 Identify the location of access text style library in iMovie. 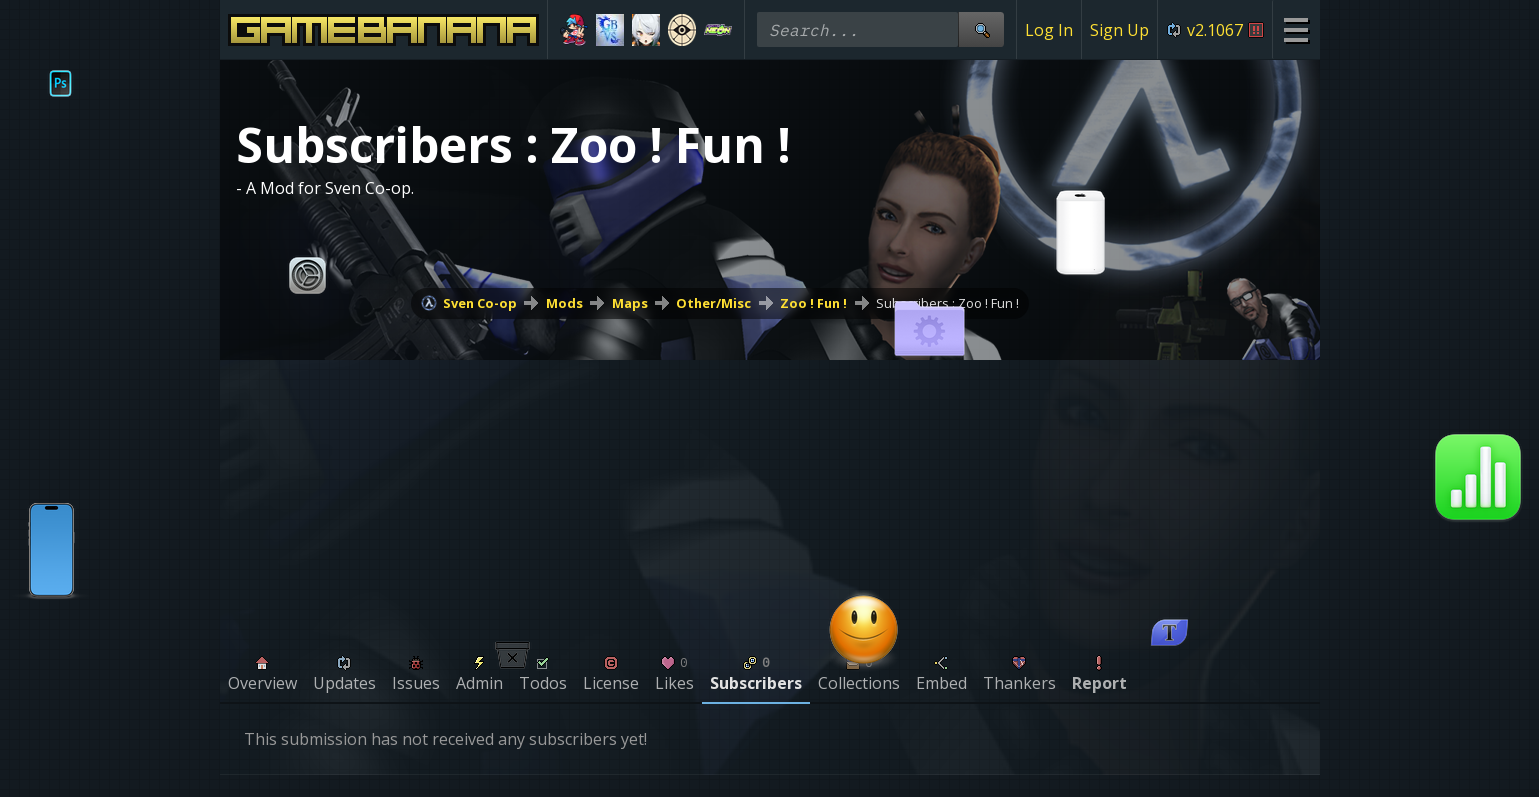
(1169, 632).